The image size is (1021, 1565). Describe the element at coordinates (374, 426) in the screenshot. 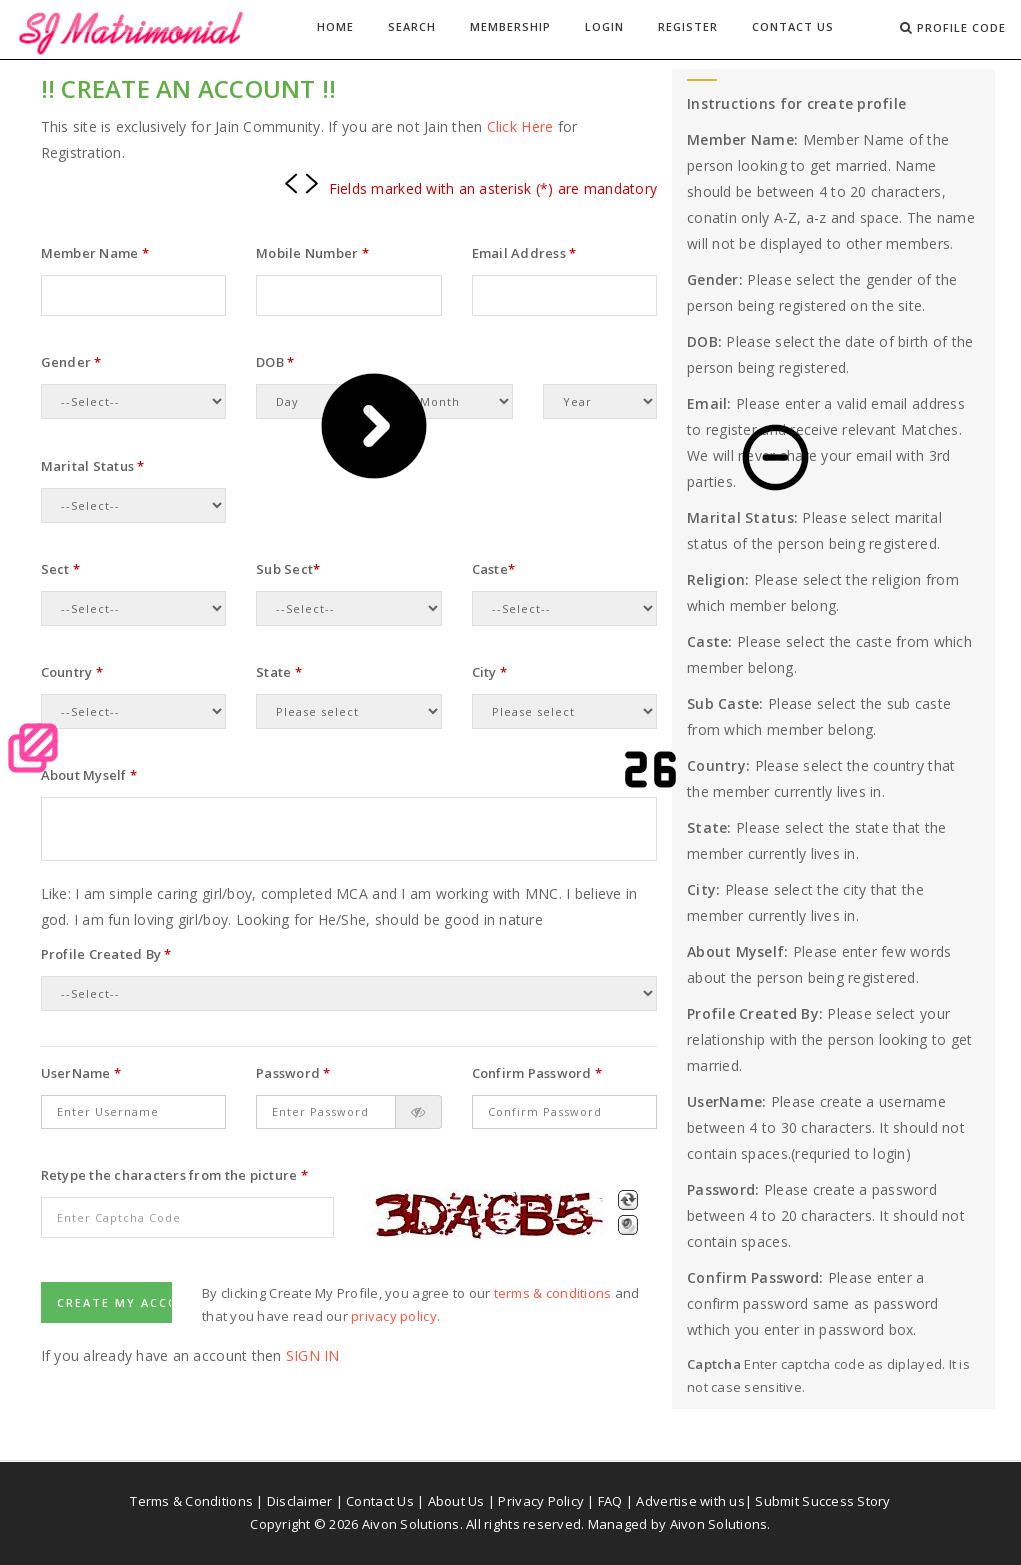

I see `go to next item or page` at that location.